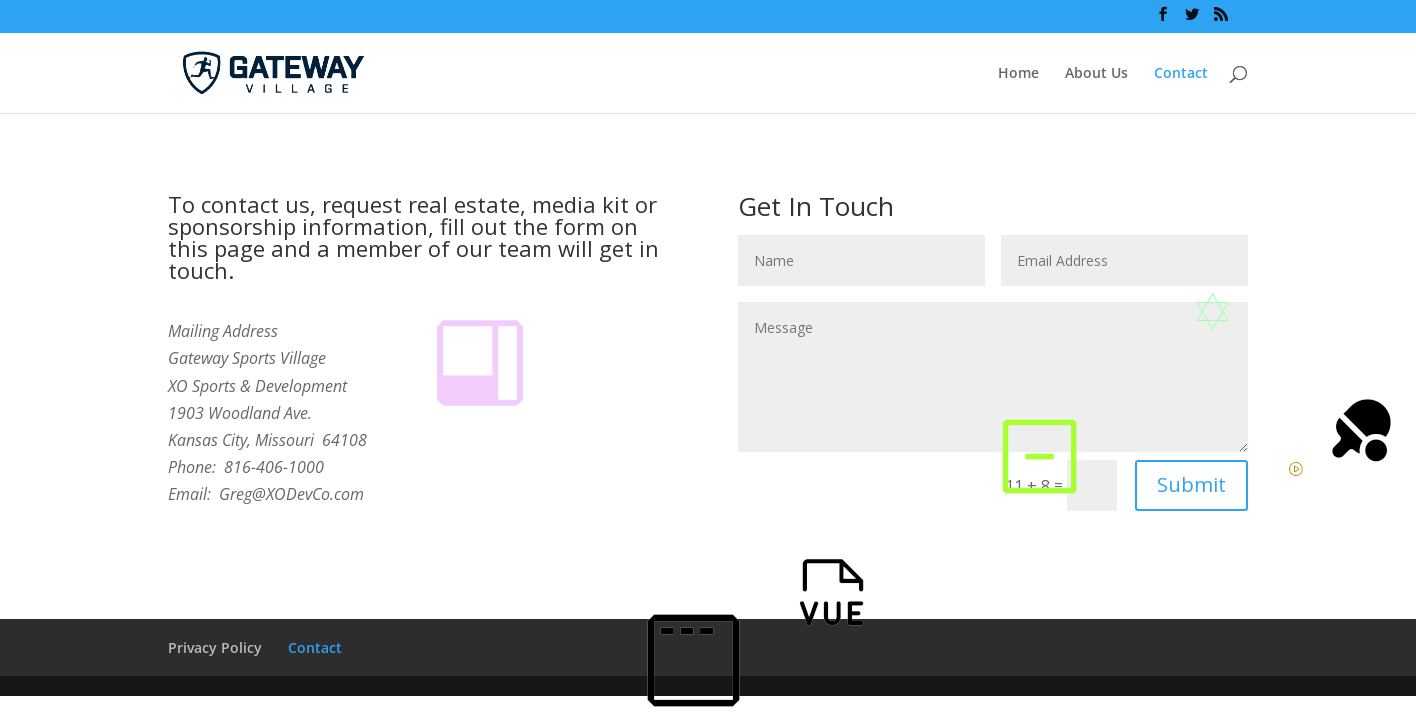 The width and height of the screenshot is (1416, 720). What do you see at coordinates (1296, 469) in the screenshot?
I see `play media or start video playback` at bounding box center [1296, 469].